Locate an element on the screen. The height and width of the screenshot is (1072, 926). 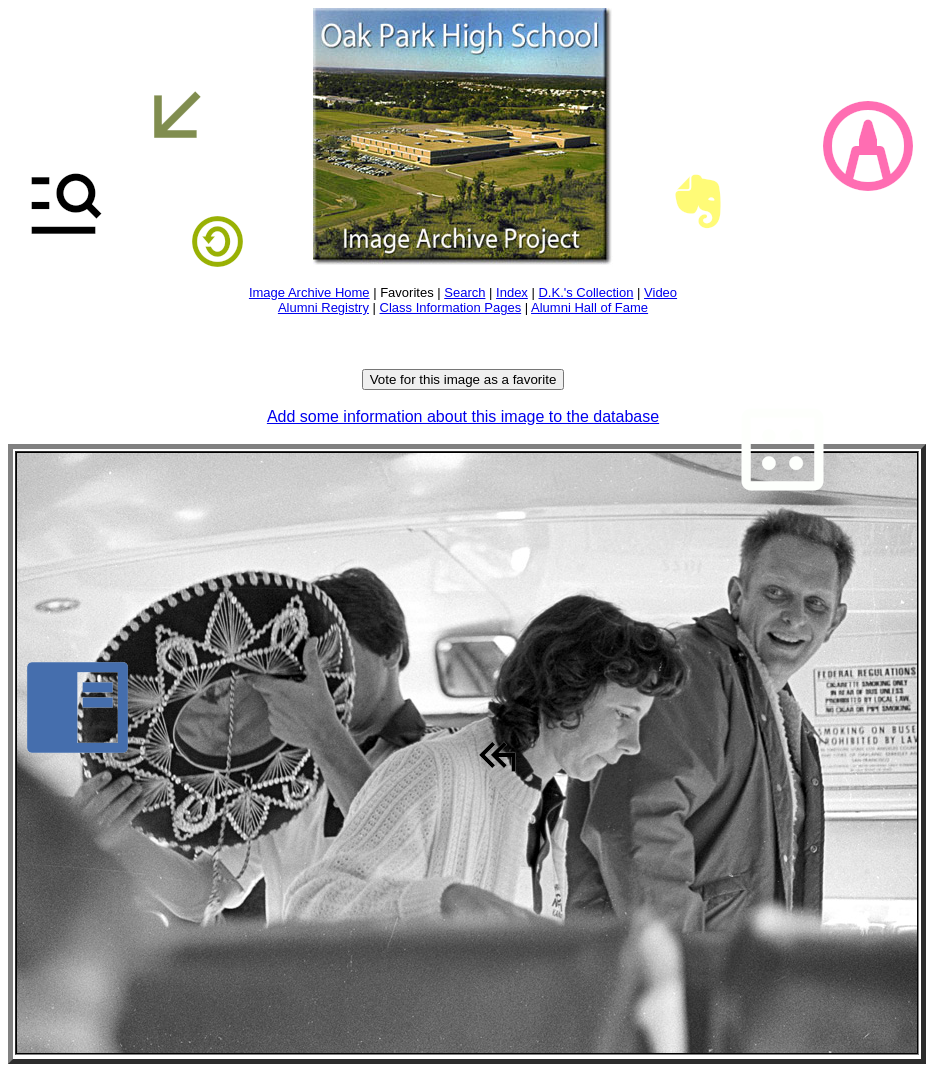
navigate back and down is located at coordinates (173, 118).